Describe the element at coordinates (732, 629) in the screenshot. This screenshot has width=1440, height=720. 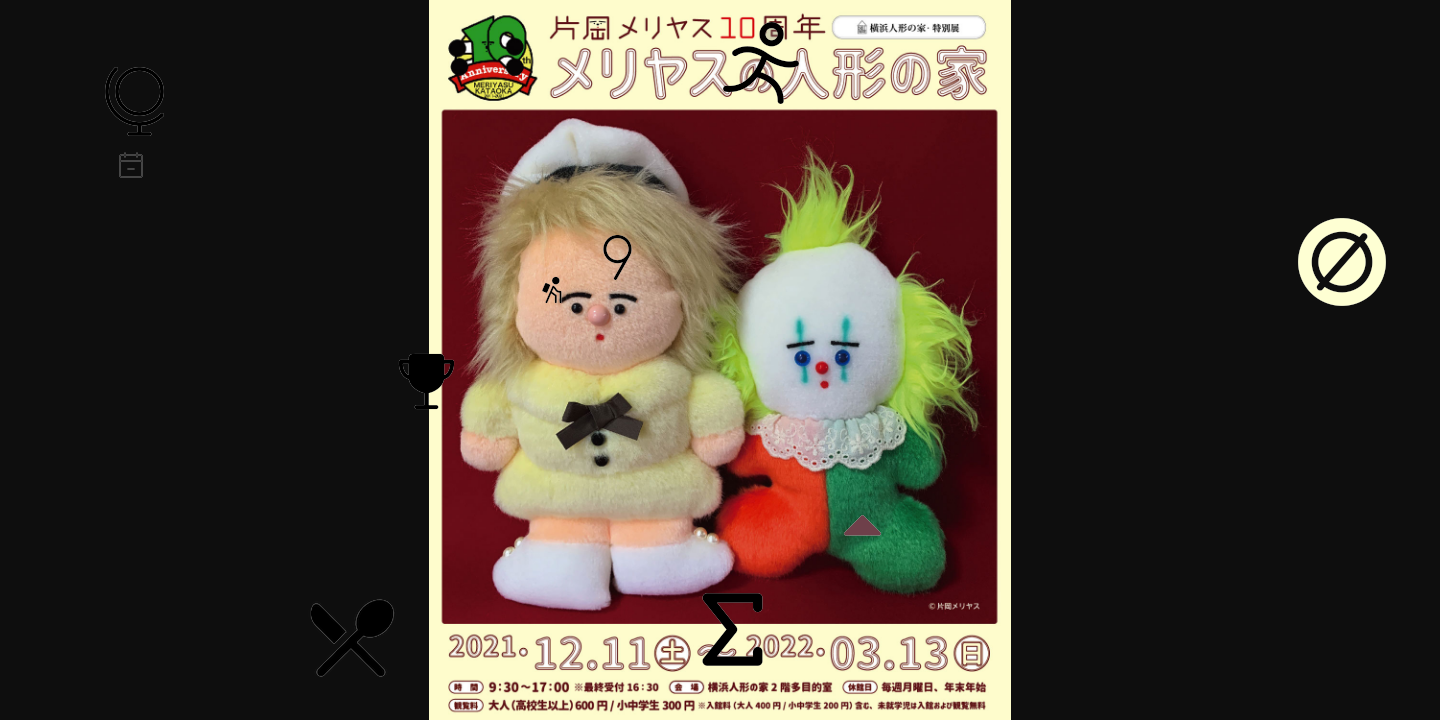
I see `calculate sum or total` at that location.